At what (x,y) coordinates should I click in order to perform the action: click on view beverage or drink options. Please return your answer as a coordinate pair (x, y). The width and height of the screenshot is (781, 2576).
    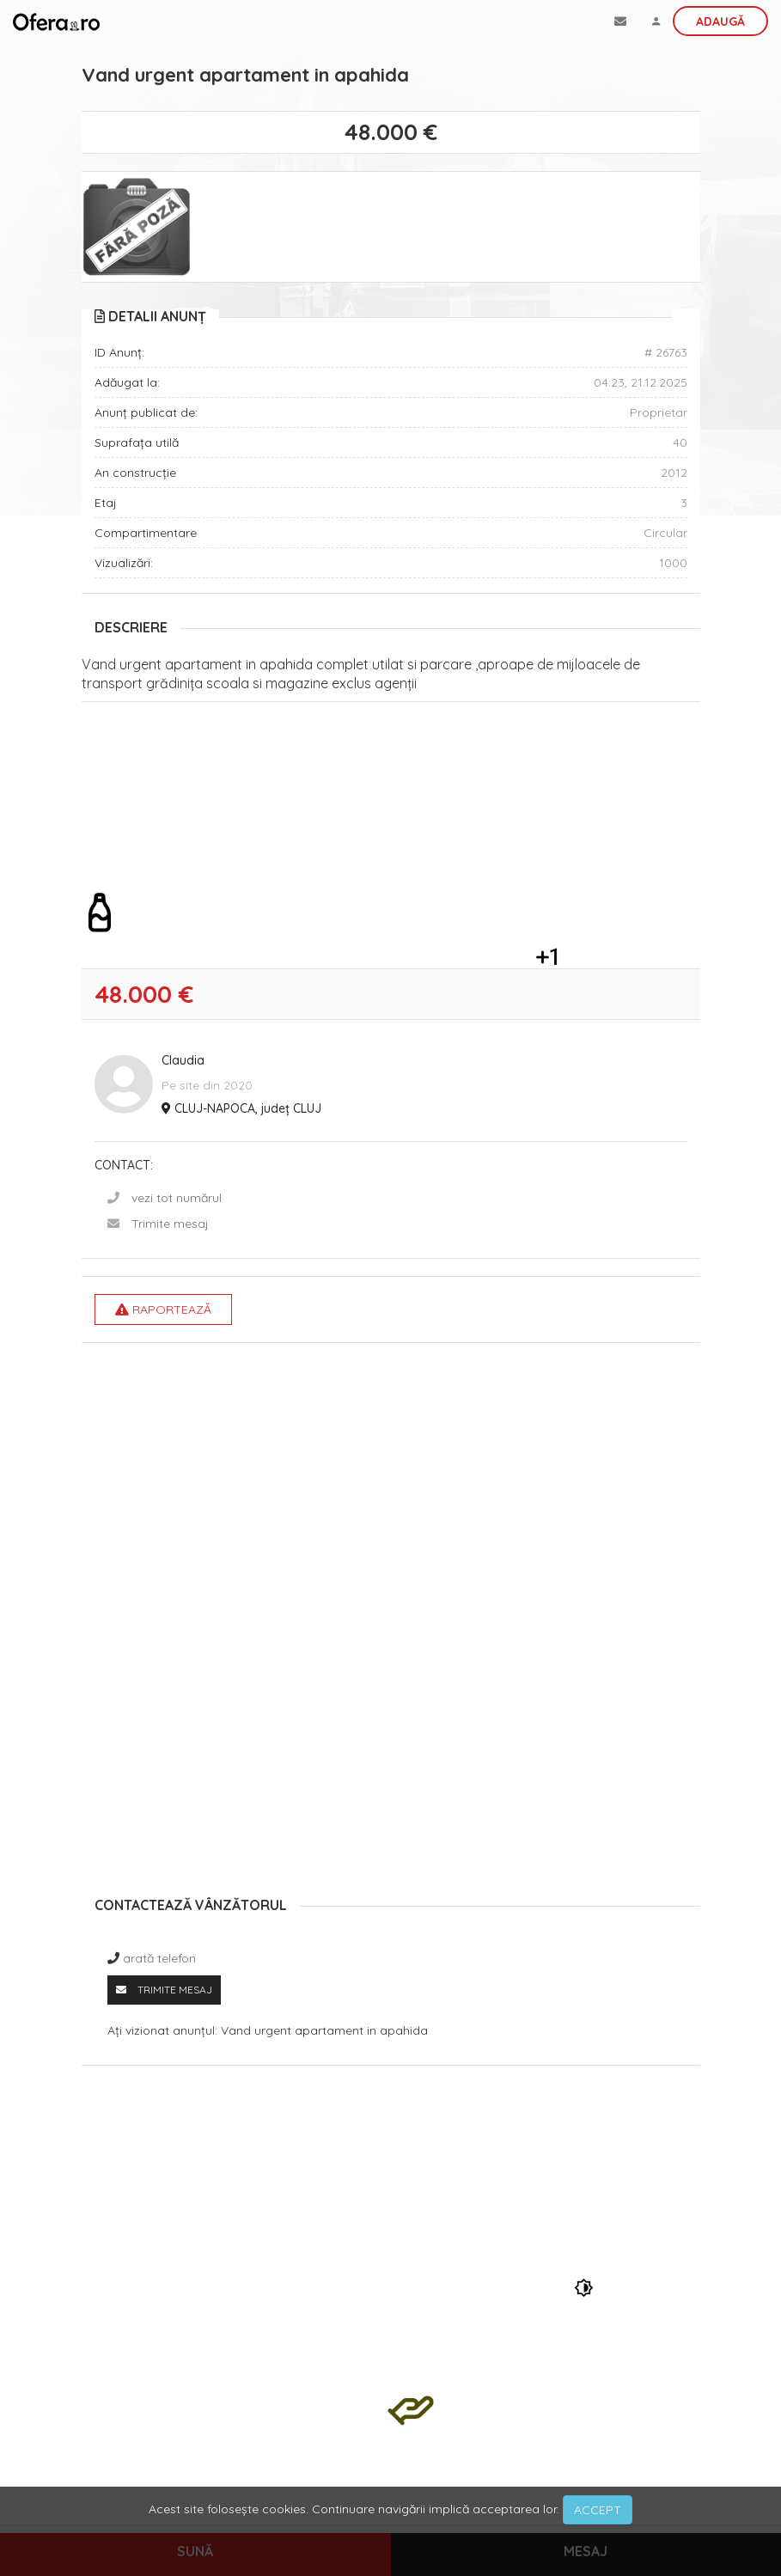
    Looking at the image, I should click on (100, 913).